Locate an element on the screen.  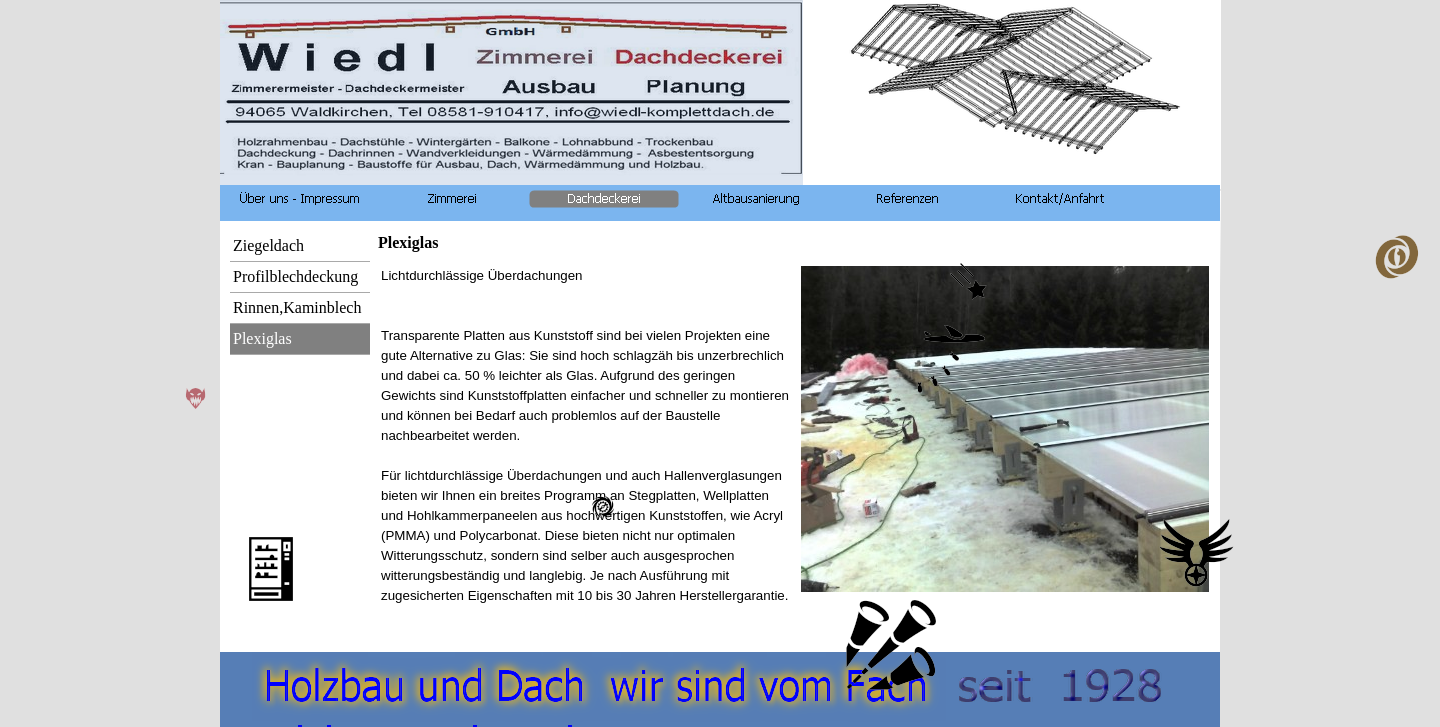
select imp or demon character is located at coordinates (195, 398).